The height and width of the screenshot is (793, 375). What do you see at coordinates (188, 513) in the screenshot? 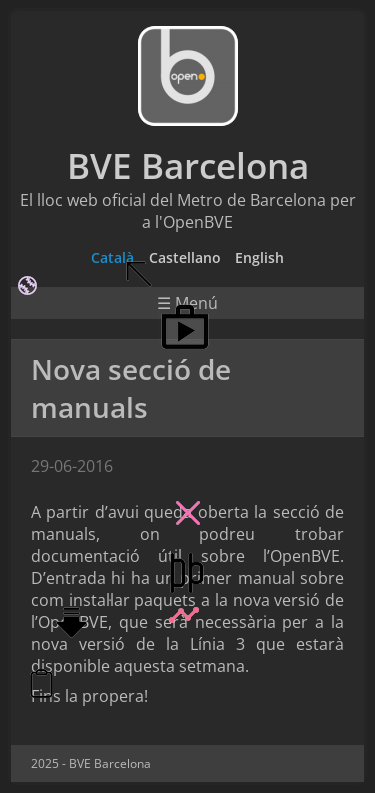
I see `close or dismiss a dialog` at bounding box center [188, 513].